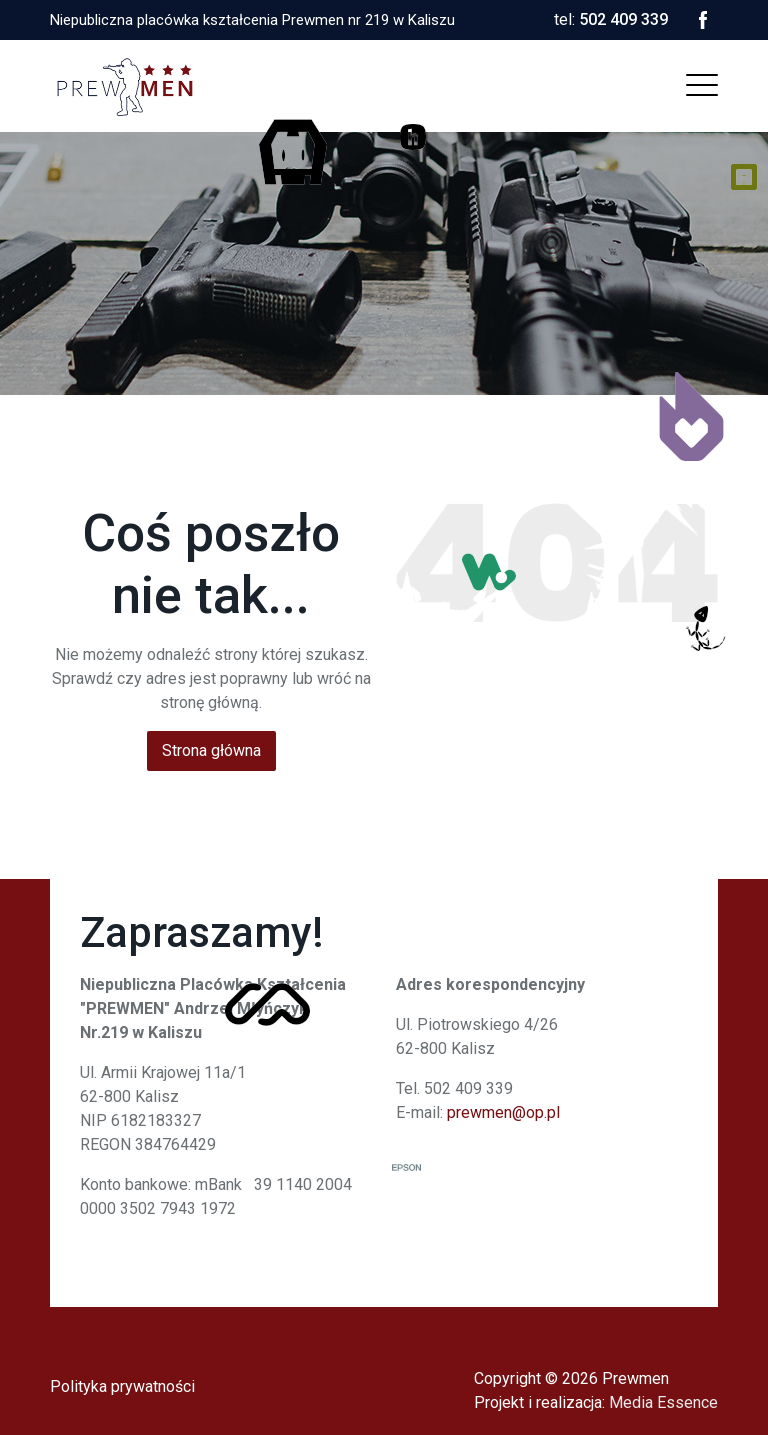  I want to click on maze user testing platform logo, so click(267, 1004).